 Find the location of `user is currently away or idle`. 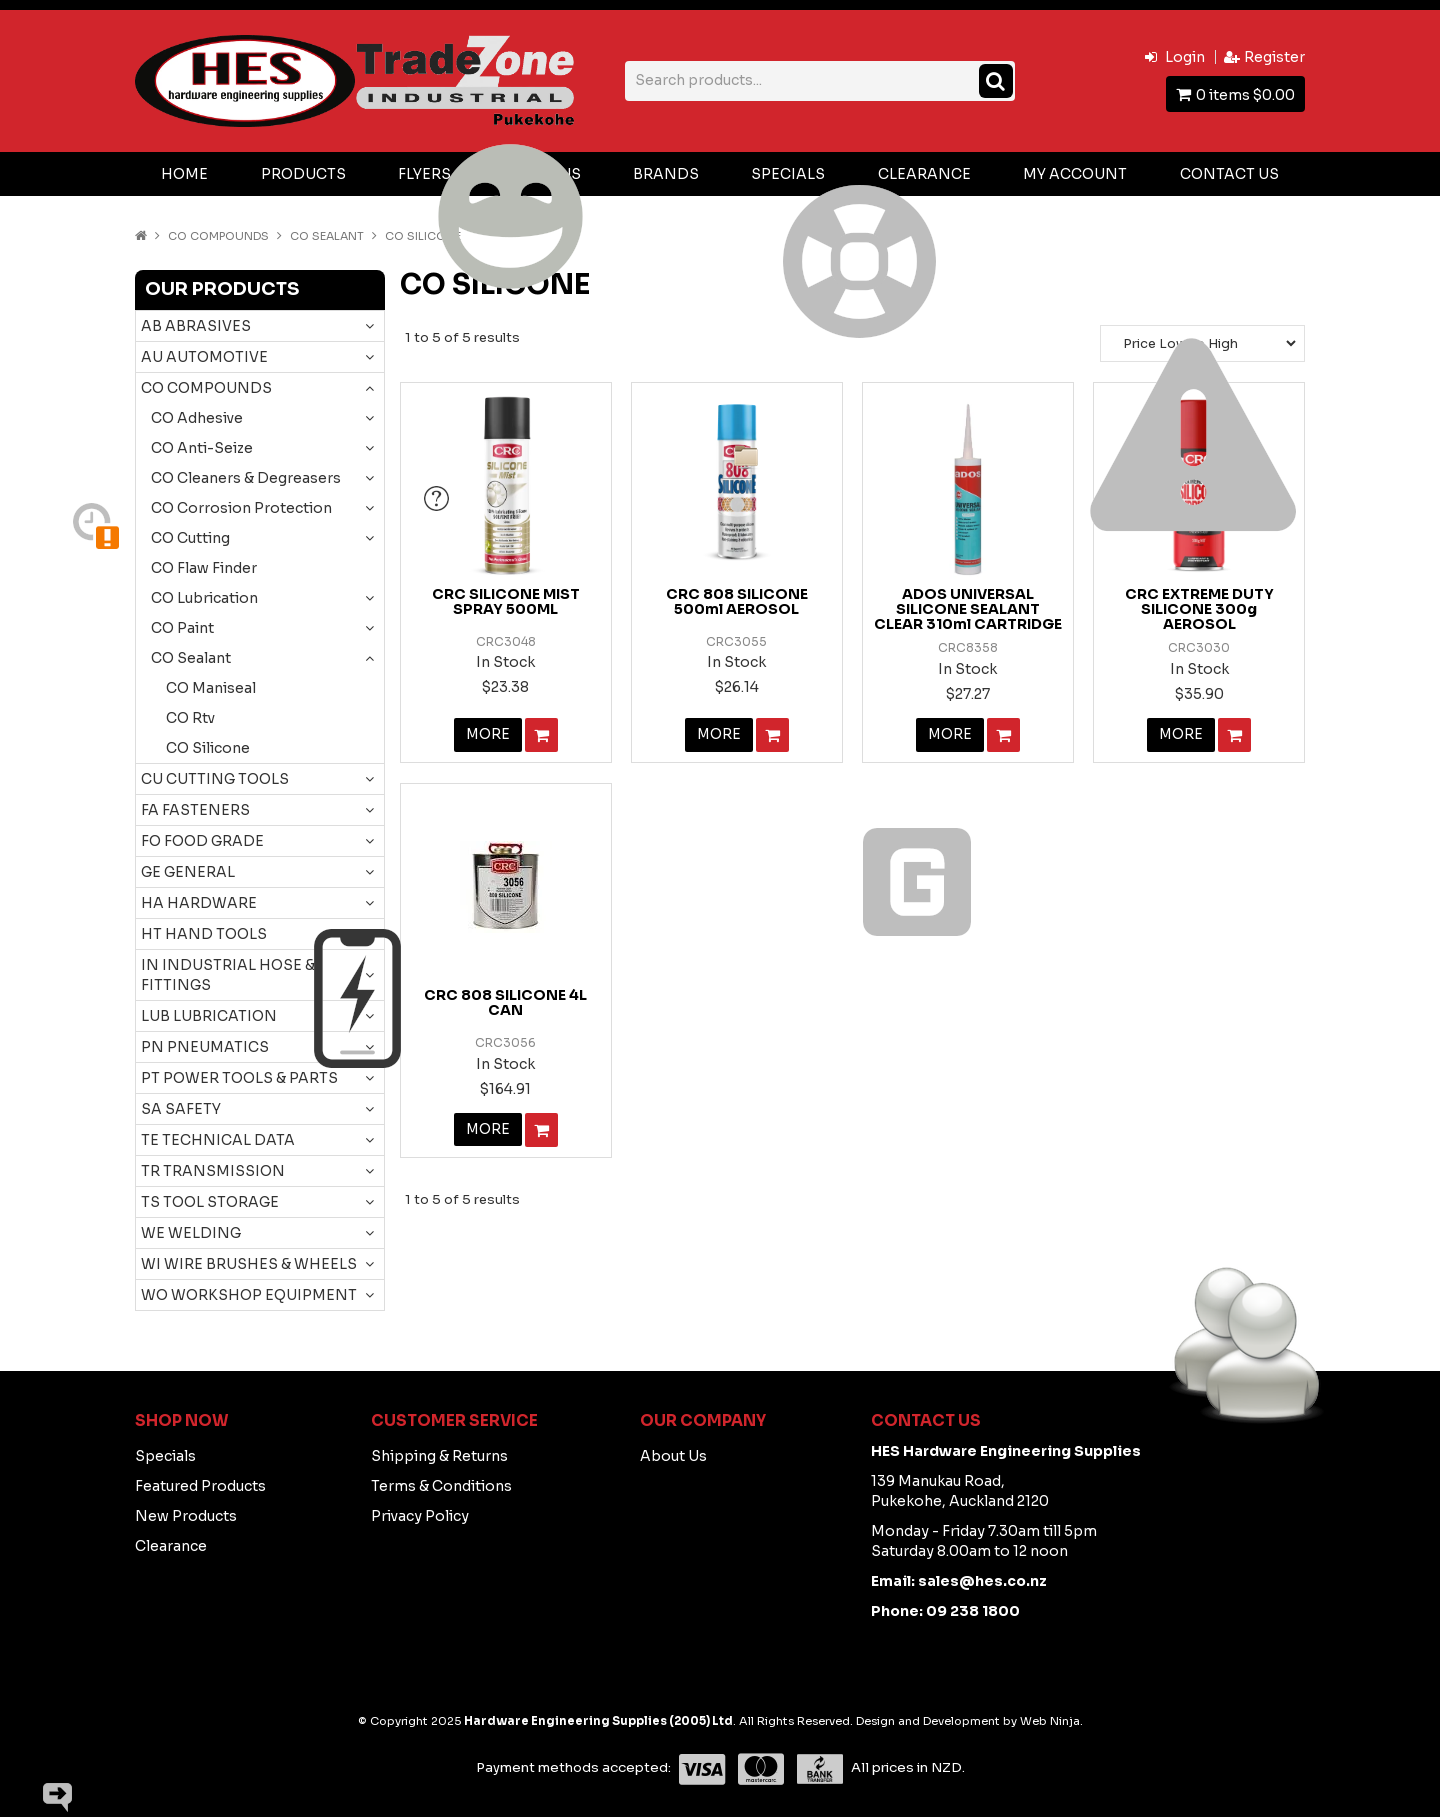

user is currently away or idle is located at coordinates (57, 1797).